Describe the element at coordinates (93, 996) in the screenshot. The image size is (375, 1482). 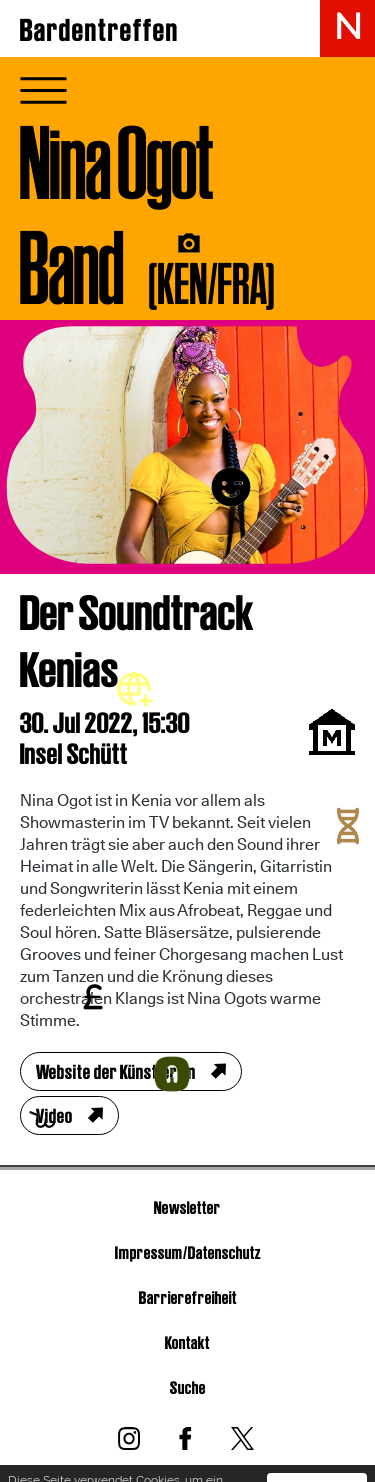
I see `indicates british pound currency` at that location.